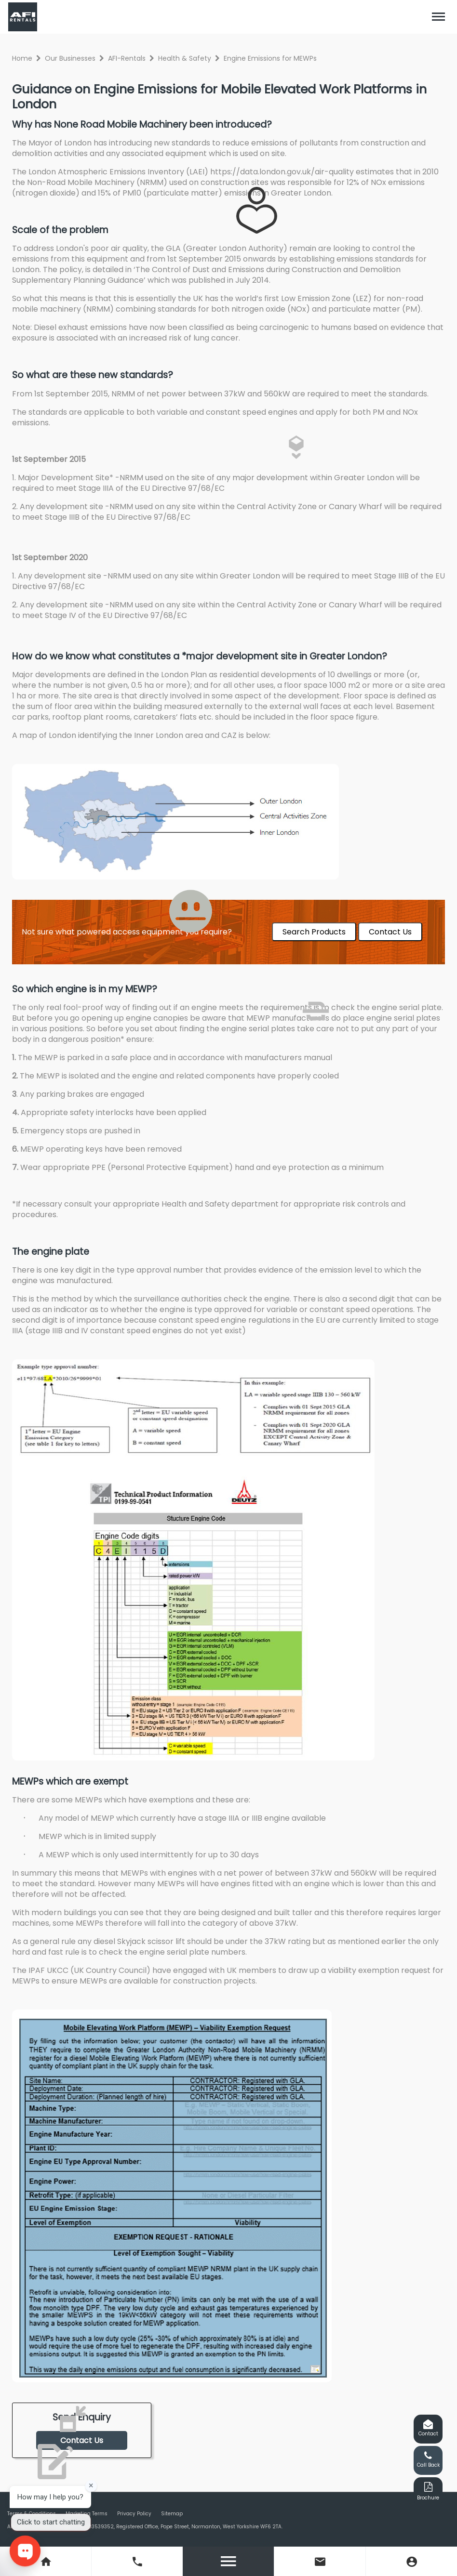  I want to click on indicates a certificate or credential file, so click(315, 2369).